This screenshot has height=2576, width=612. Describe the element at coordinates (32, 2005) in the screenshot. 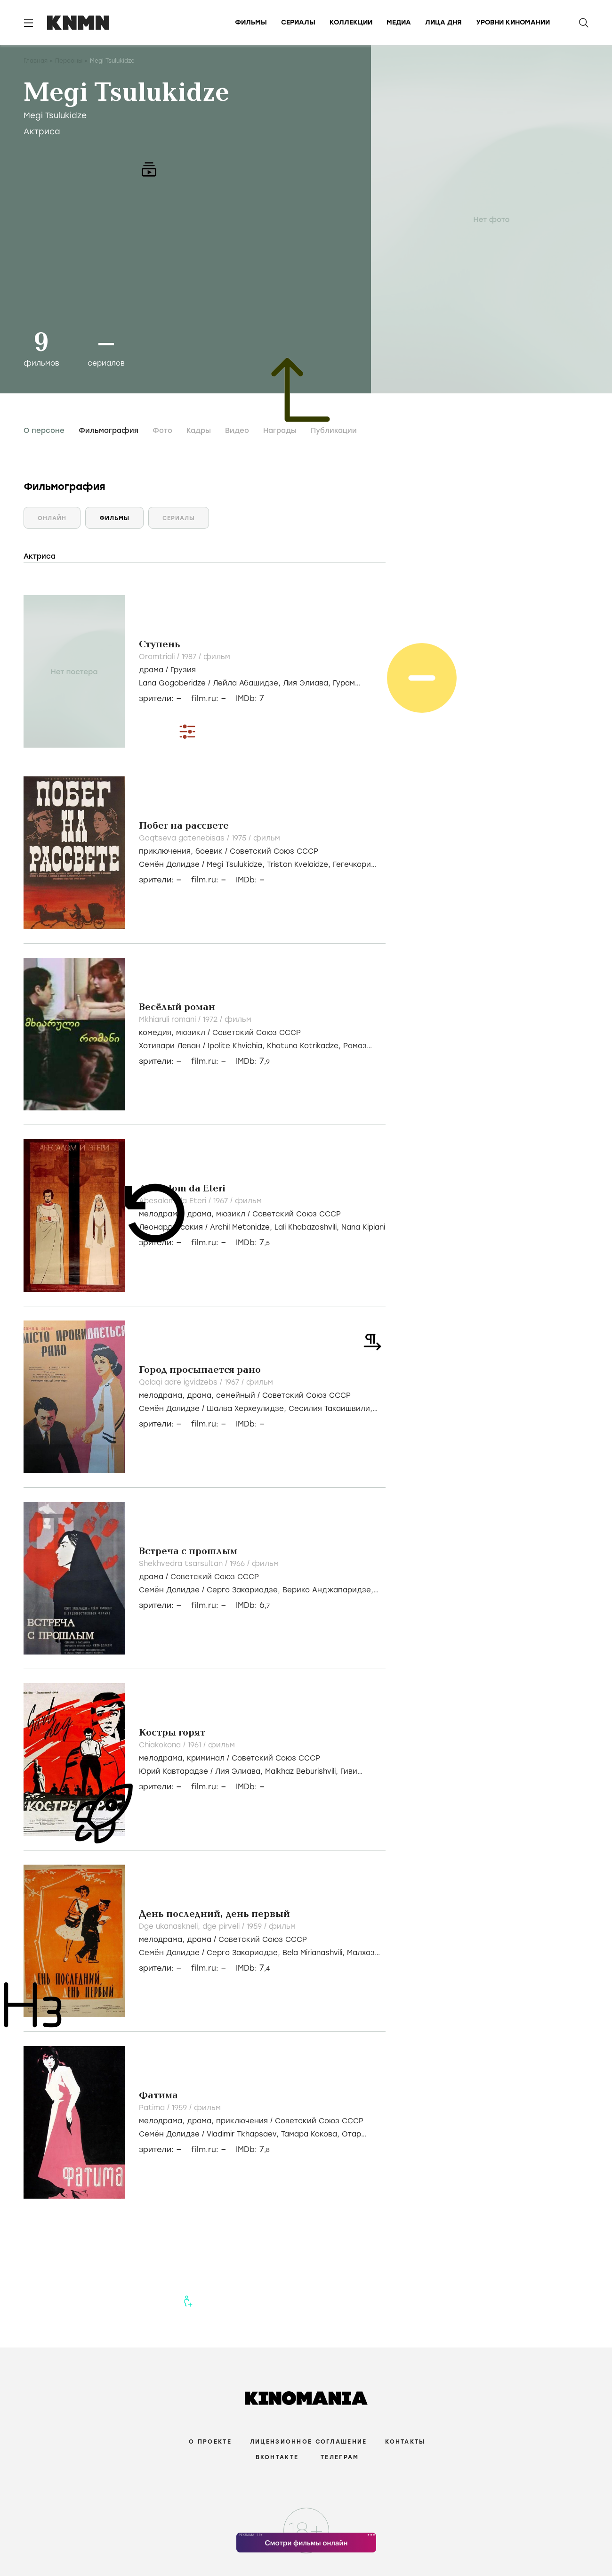

I see `format text as heading level 3` at that location.